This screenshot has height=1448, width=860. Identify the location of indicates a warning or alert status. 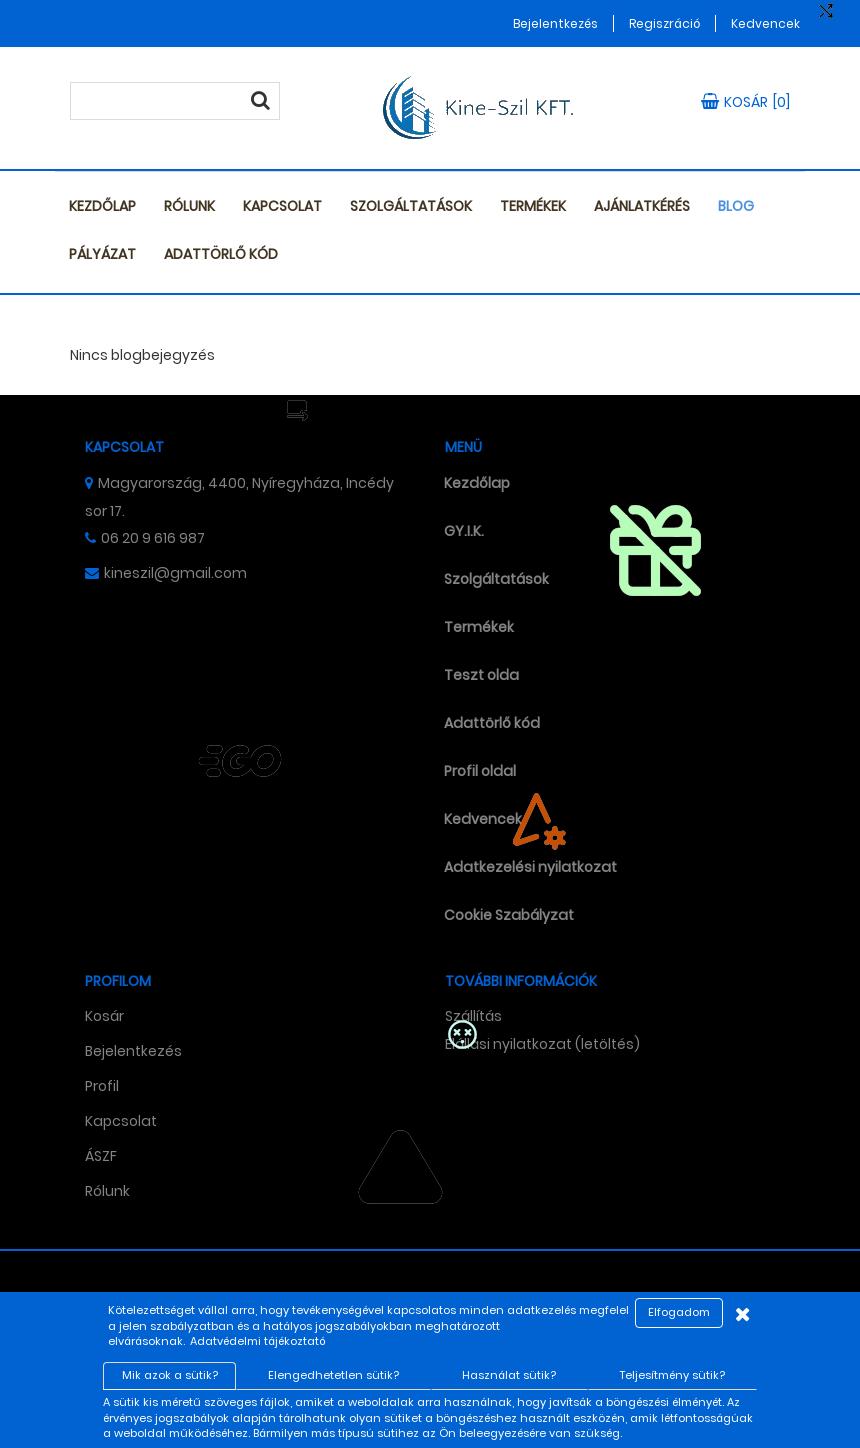
(400, 1169).